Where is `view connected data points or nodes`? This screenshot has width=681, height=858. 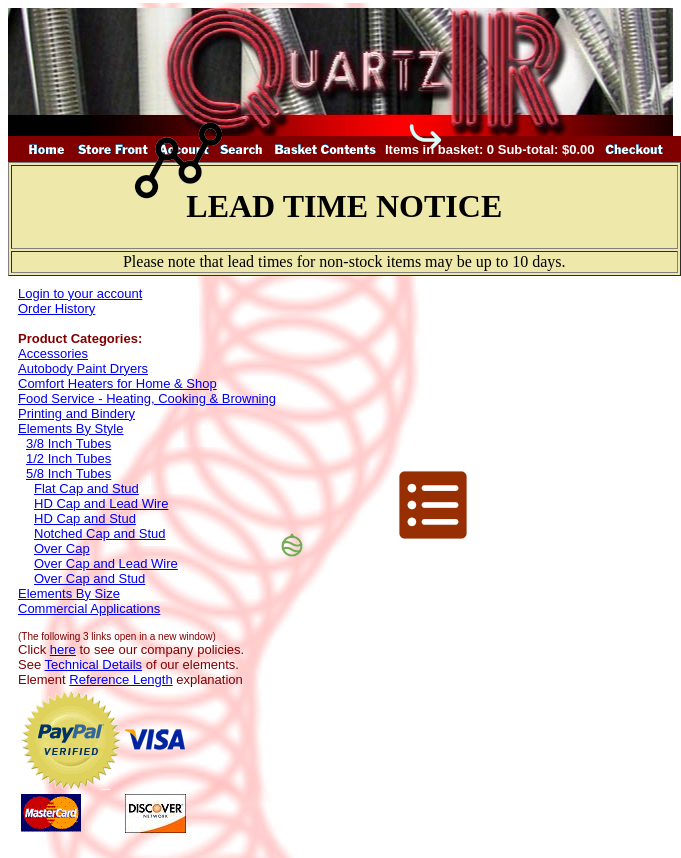 view connected data points or nodes is located at coordinates (178, 160).